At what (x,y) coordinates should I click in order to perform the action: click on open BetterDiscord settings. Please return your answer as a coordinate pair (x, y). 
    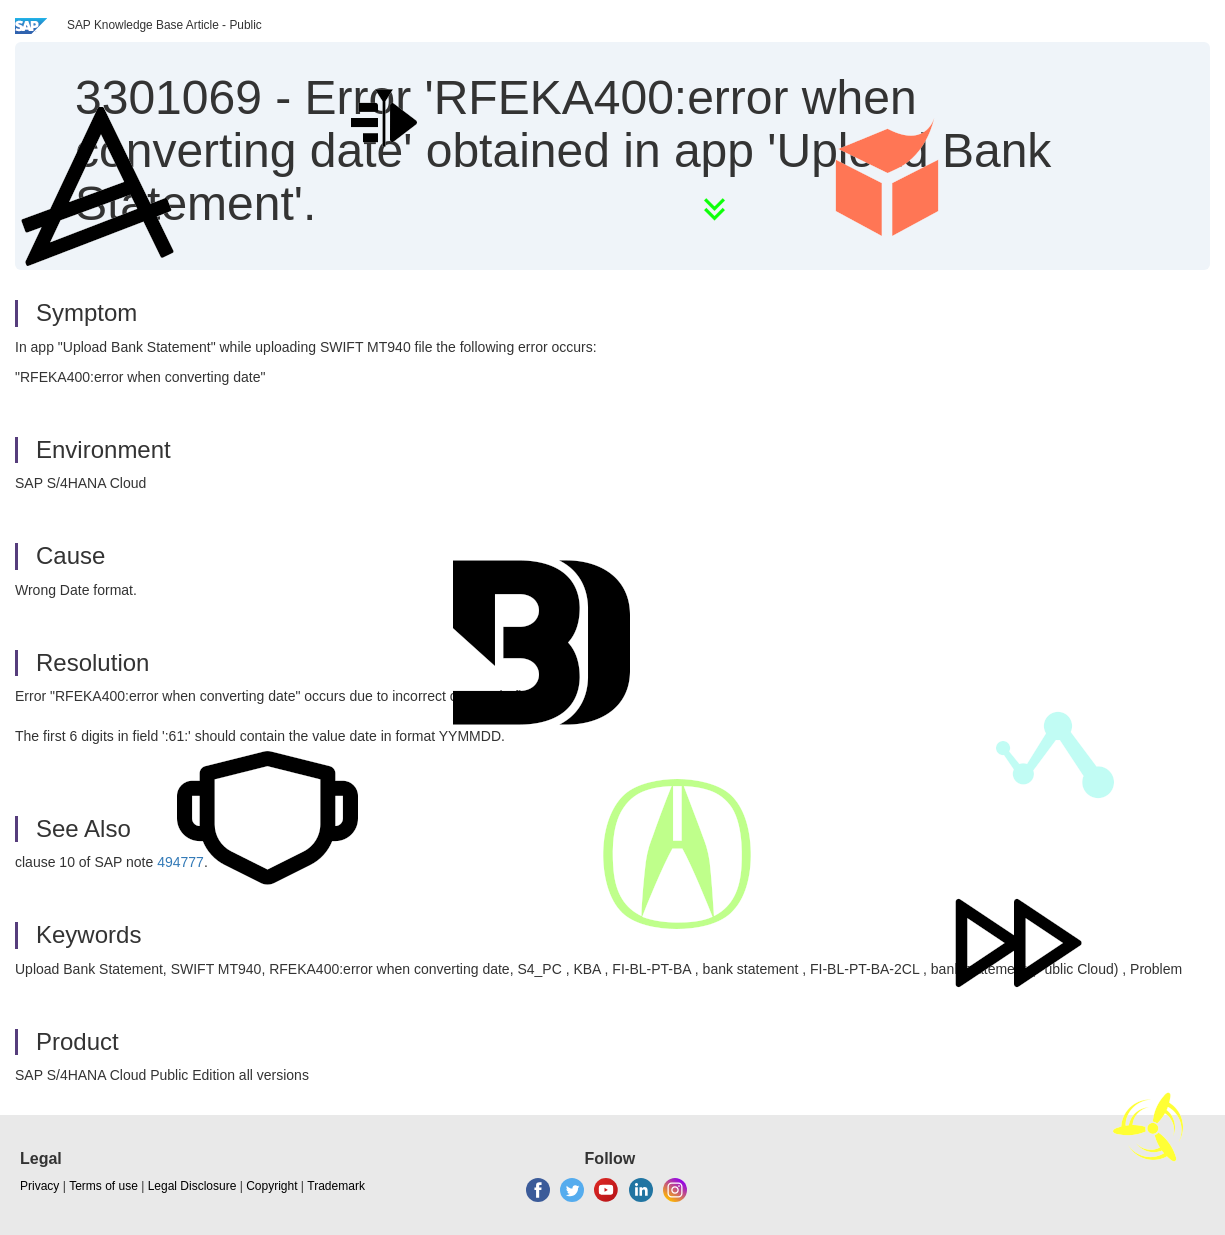
    Looking at the image, I should click on (541, 642).